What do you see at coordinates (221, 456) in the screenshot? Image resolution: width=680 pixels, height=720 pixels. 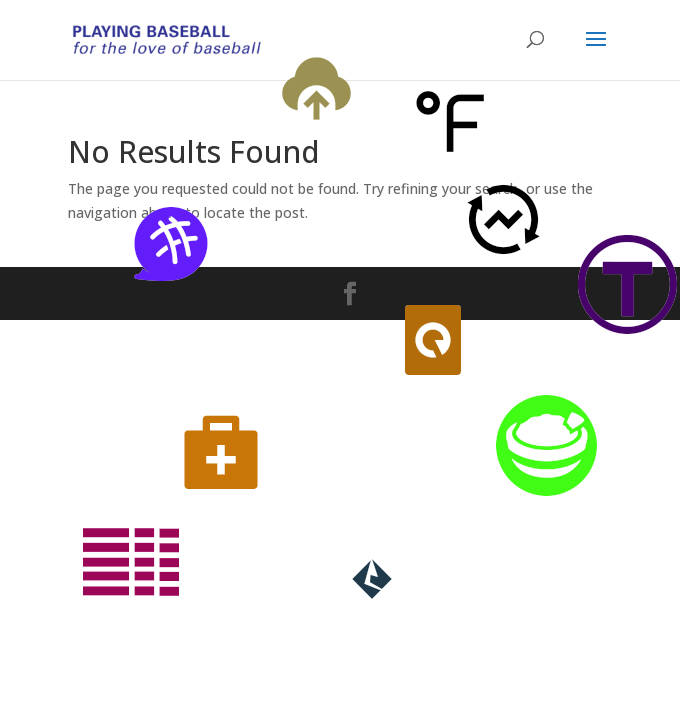 I see `access health or medical resources` at bounding box center [221, 456].